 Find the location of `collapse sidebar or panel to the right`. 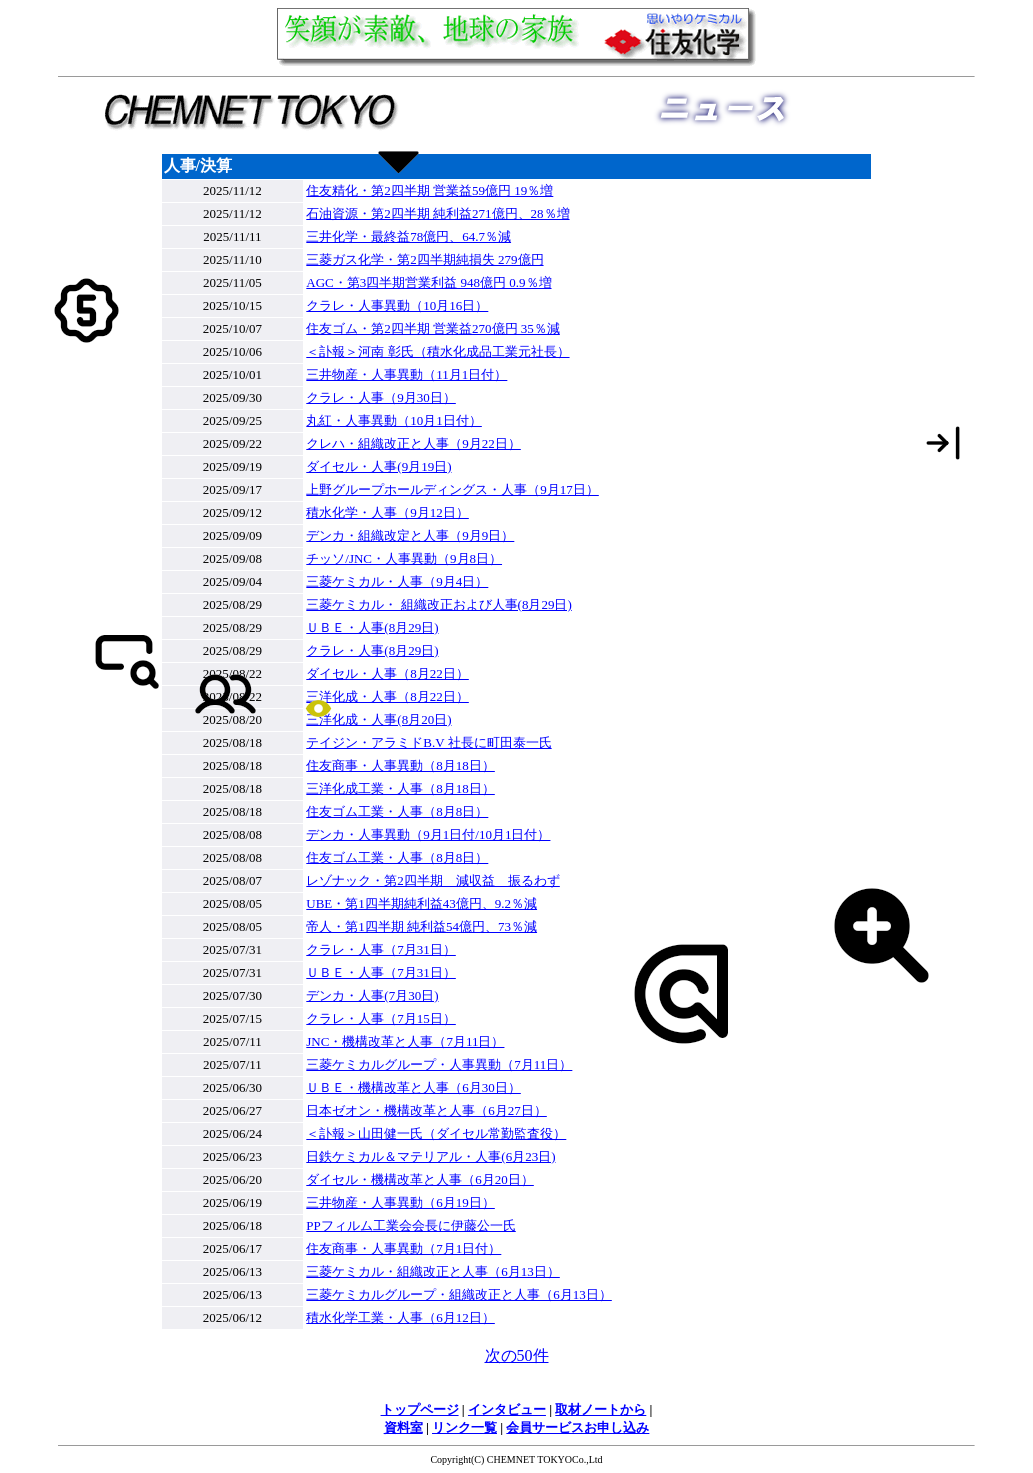

collapse sidebar or panel to the right is located at coordinates (943, 443).